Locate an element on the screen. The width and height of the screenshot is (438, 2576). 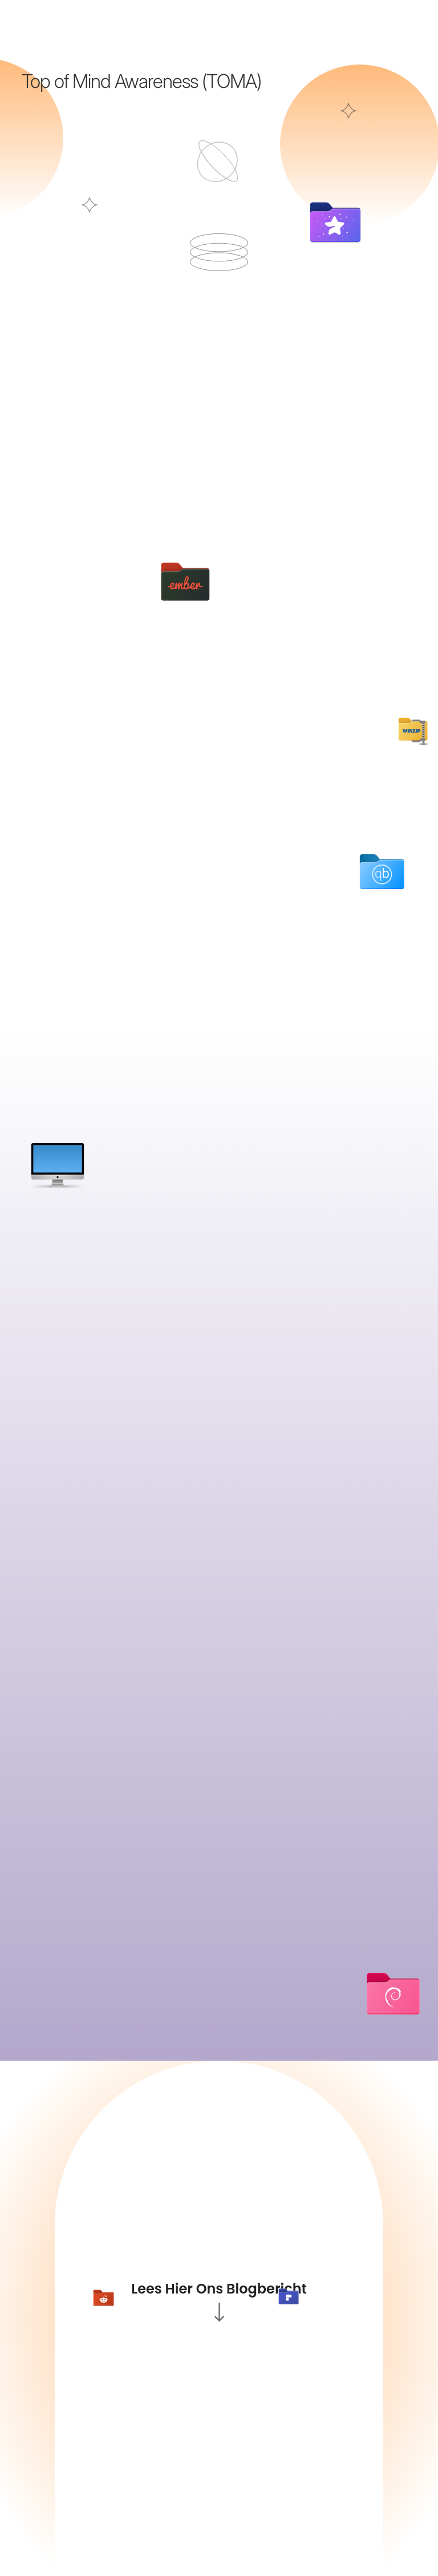
open wondershare pdfelement documents folder is located at coordinates (289, 2297).